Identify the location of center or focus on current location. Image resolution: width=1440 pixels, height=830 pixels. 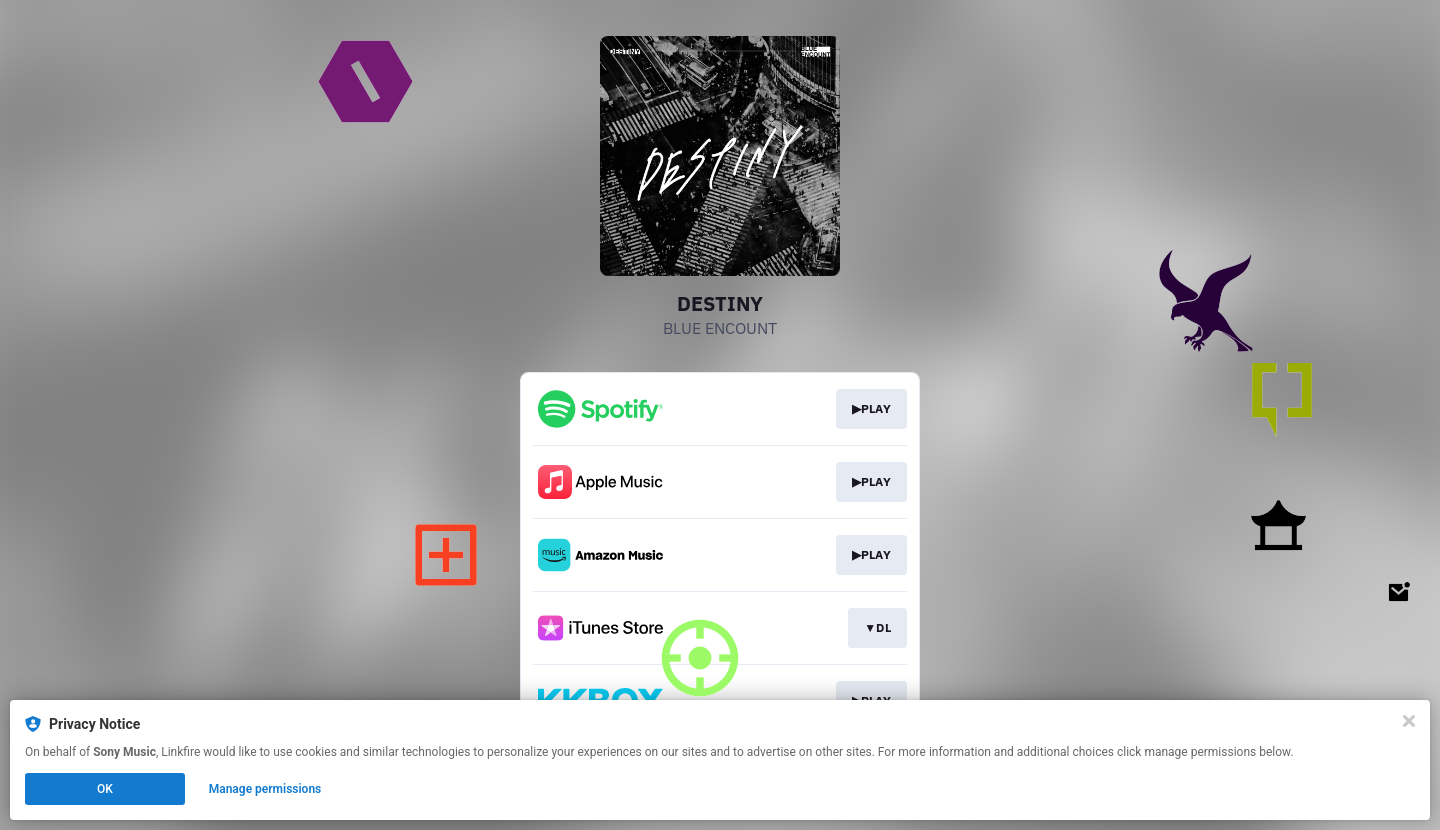
(700, 658).